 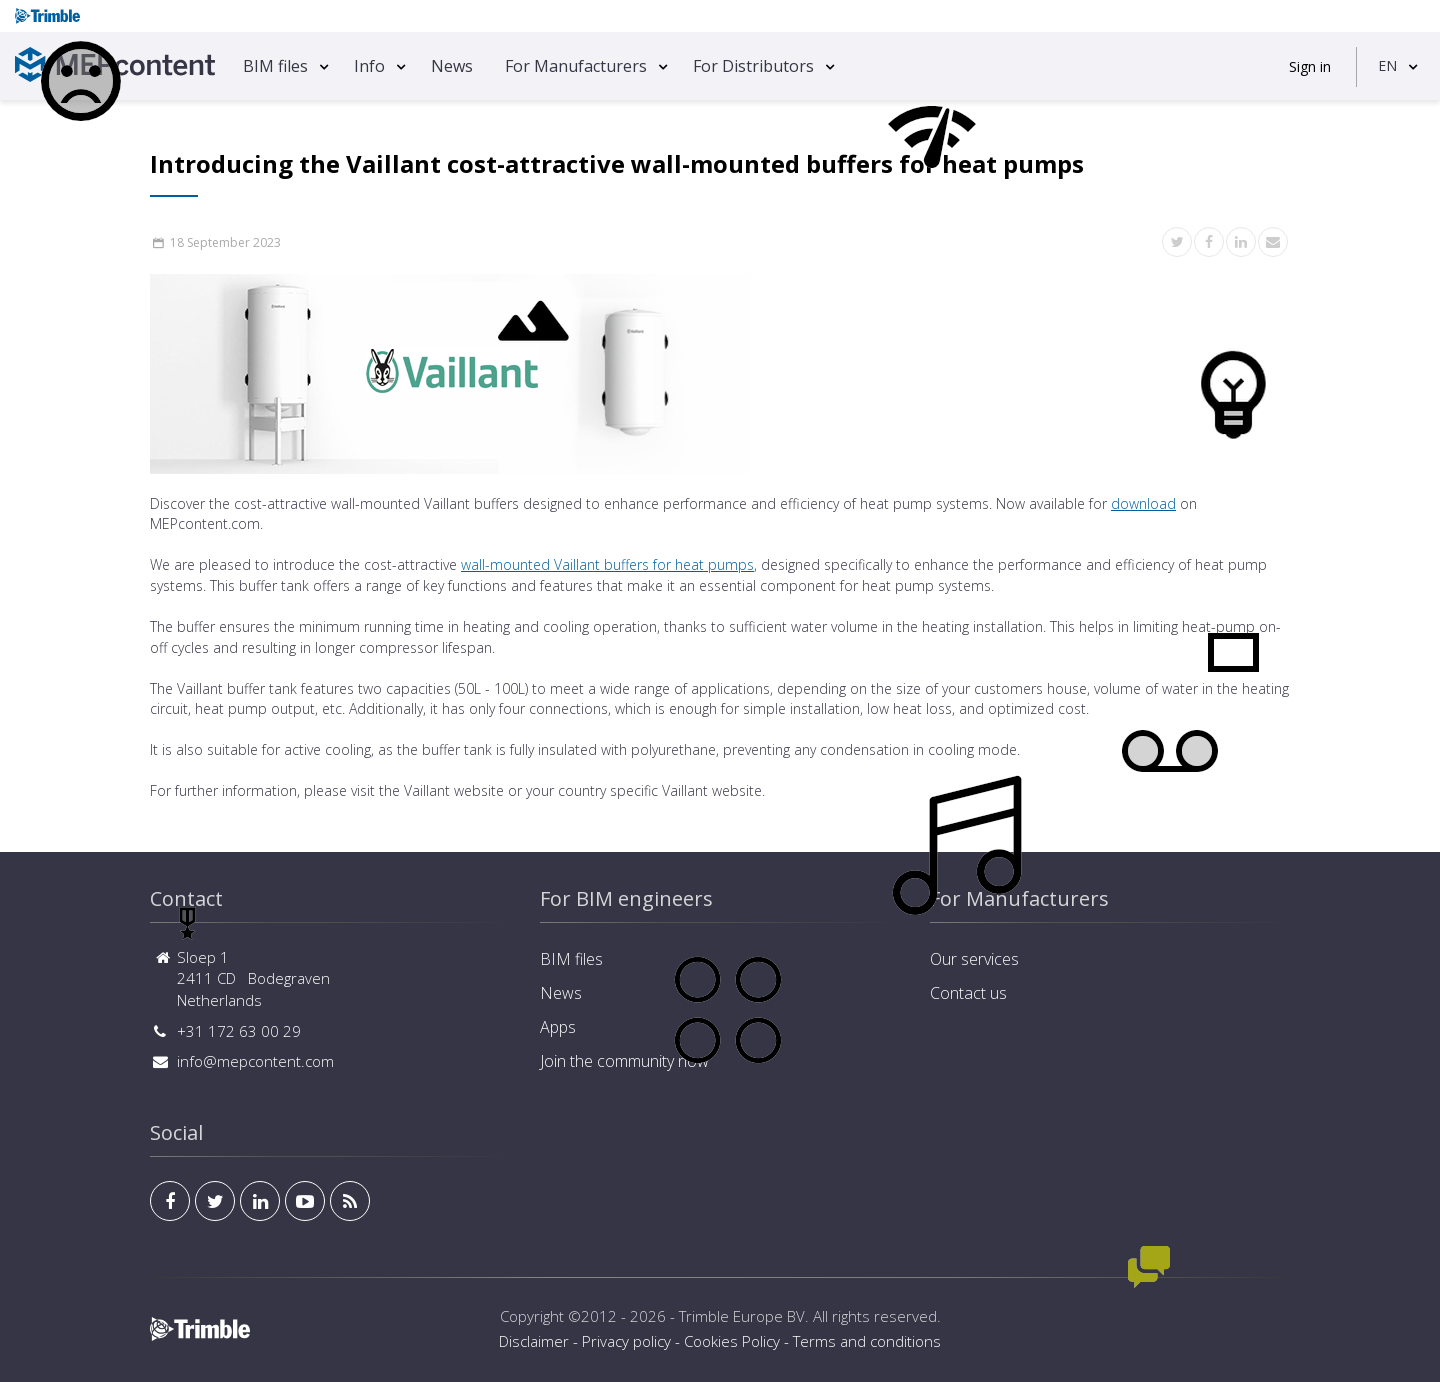 What do you see at coordinates (728, 1010) in the screenshot?
I see `open app drawer or menu grid` at bounding box center [728, 1010].